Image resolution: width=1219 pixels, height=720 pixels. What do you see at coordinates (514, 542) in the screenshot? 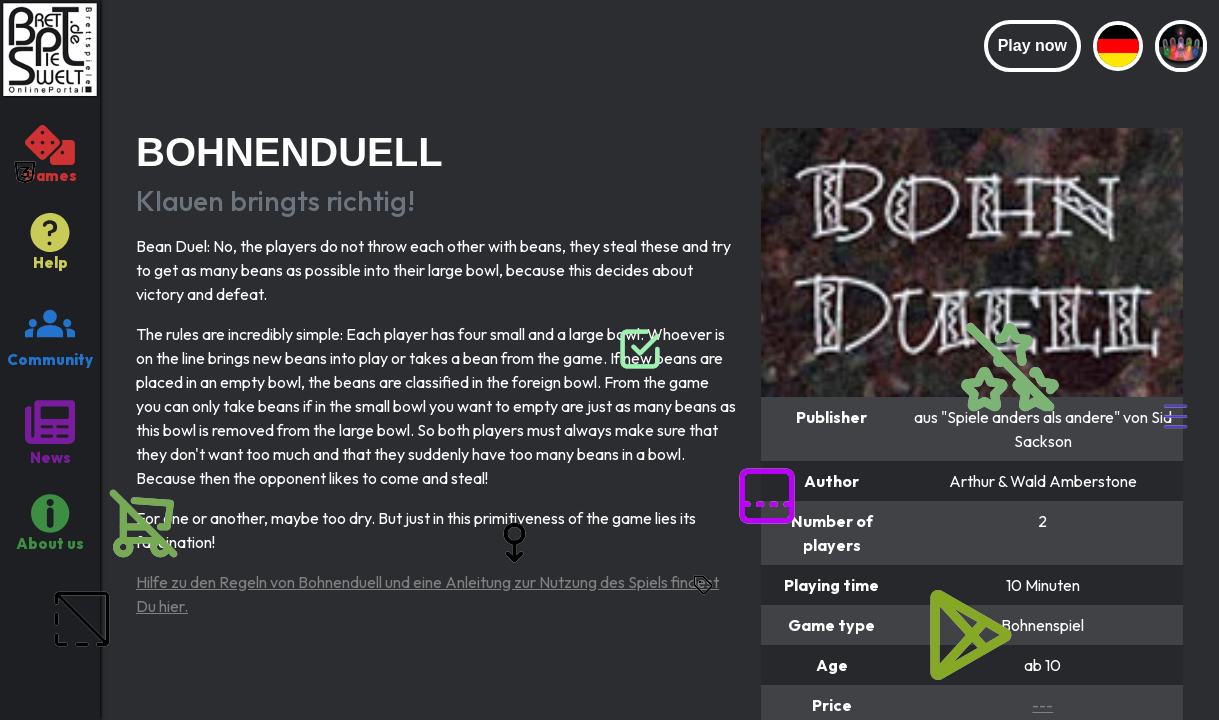
I see `swipe down gesture indicator` at bounding box center [514, 542].